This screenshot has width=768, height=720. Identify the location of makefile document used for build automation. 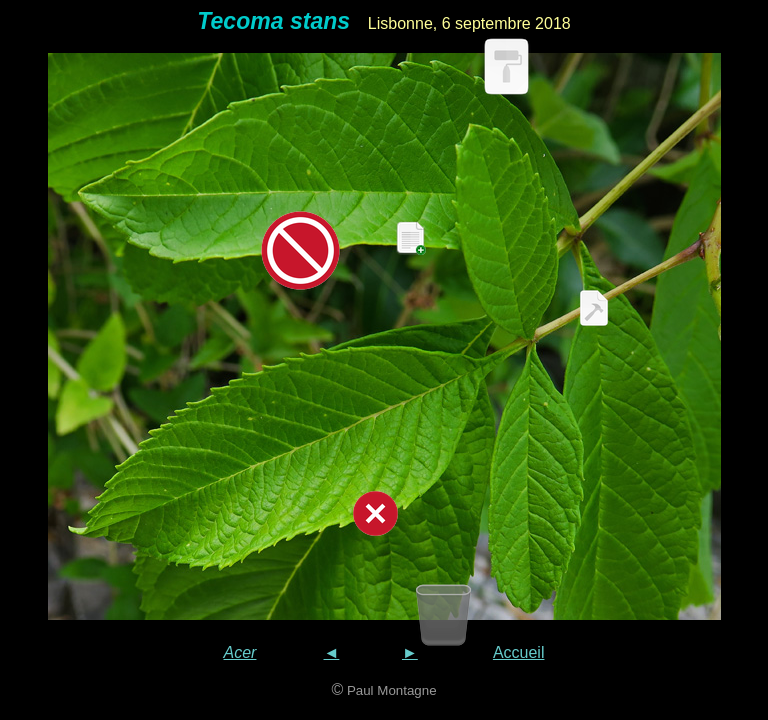
(594, 308).